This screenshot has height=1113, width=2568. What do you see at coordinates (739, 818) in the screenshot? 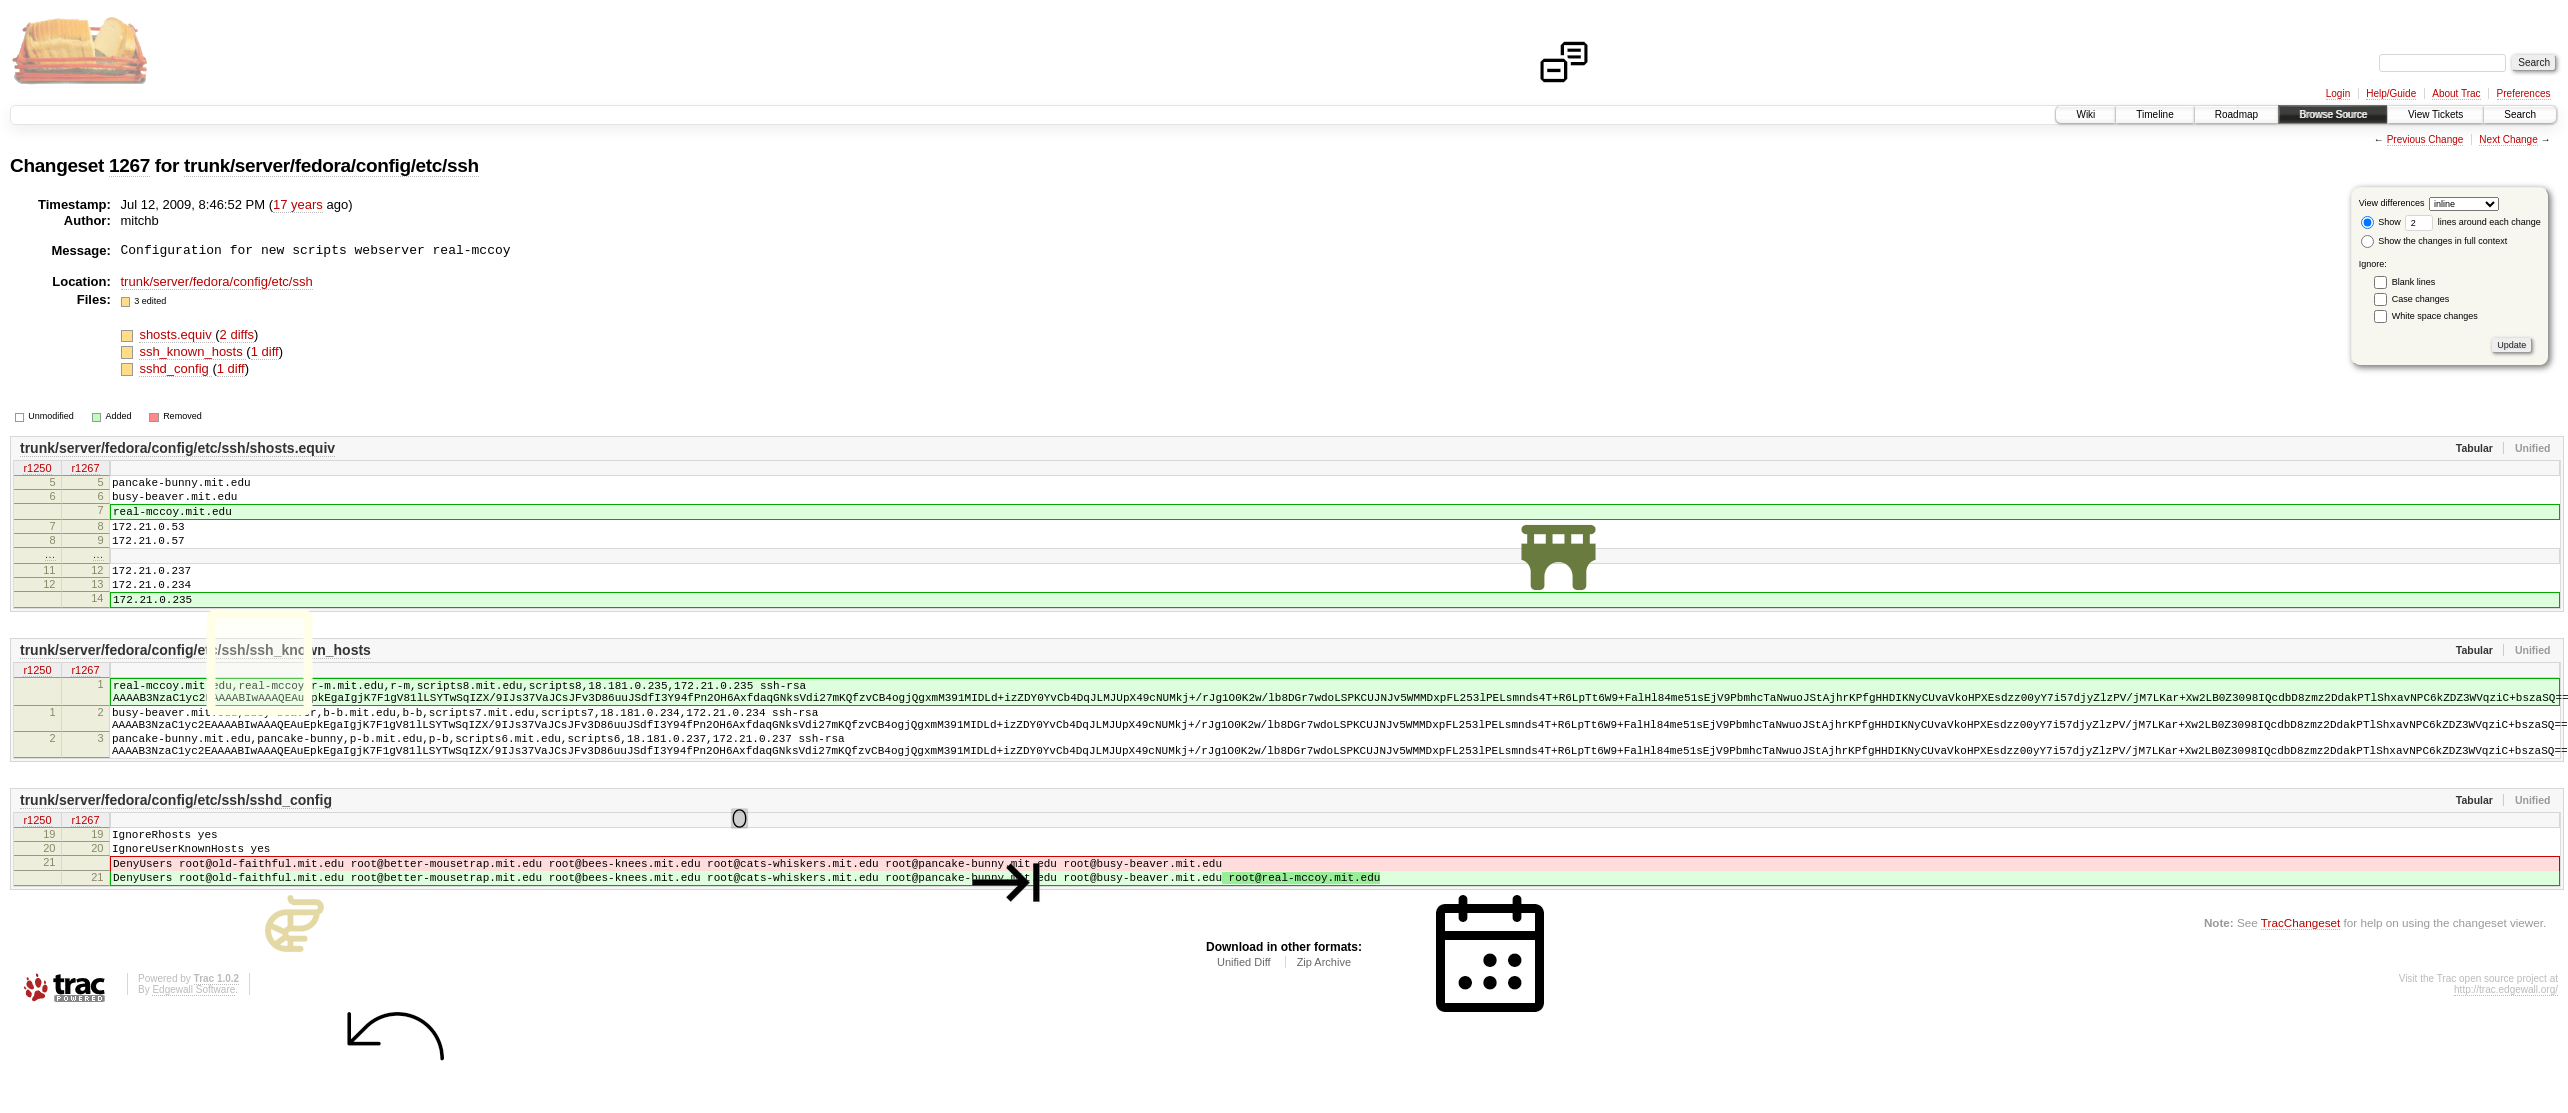
I see `represents the number zero in a numeric input or display` at bounding box center [739, 818].